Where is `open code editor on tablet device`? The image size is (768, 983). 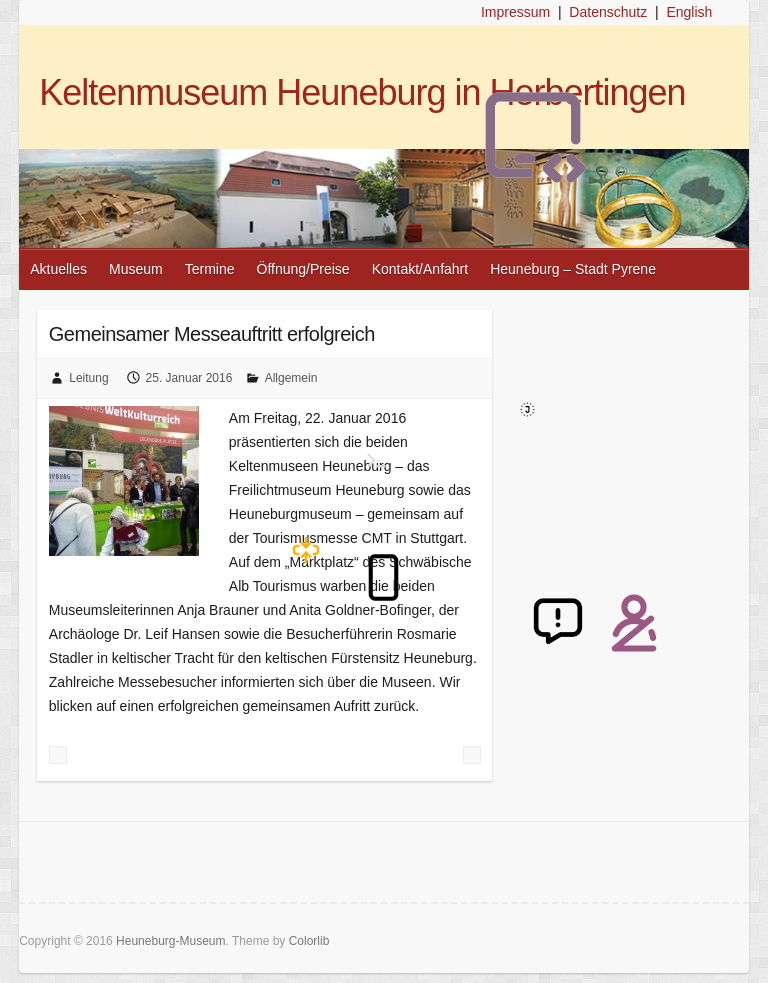 open code editor on tablet device is located at coordinates (533, 135).